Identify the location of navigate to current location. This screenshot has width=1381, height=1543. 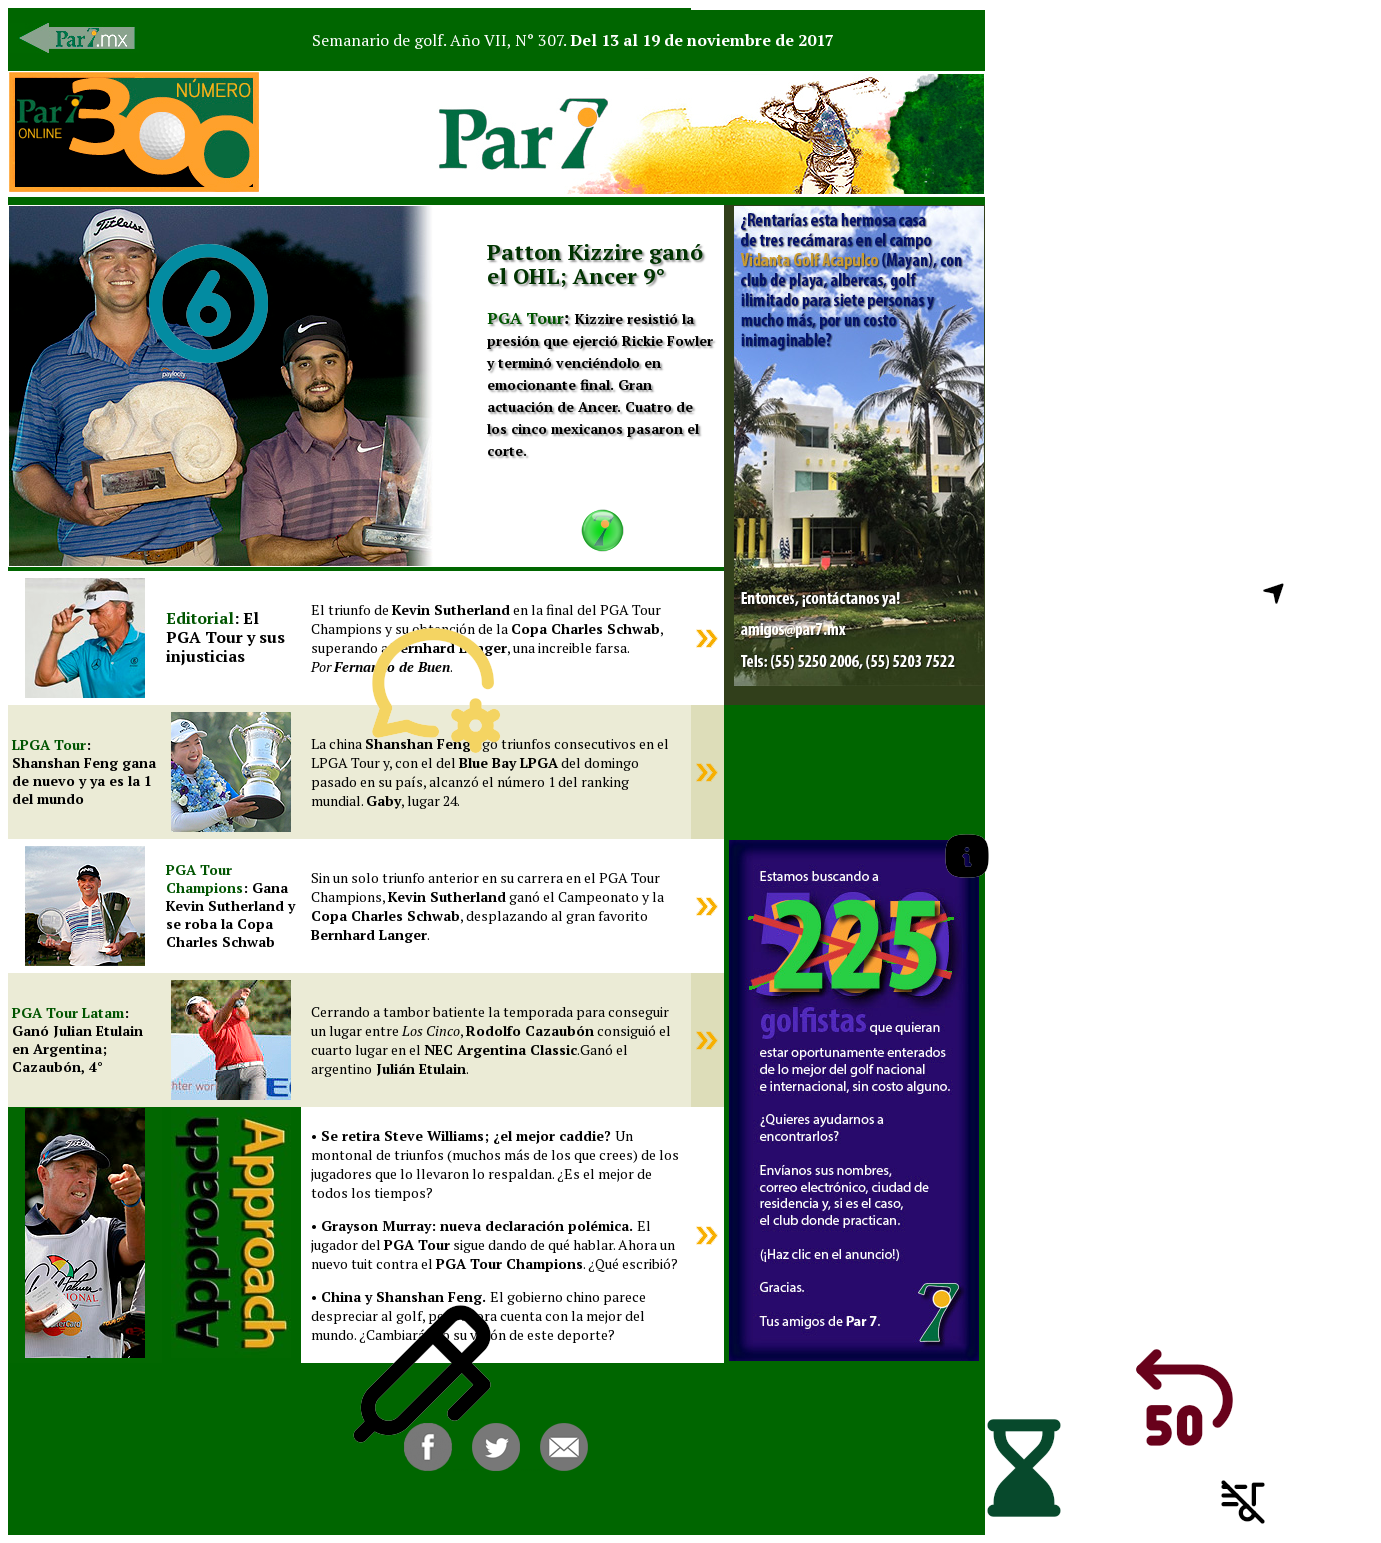
(1274, 592).